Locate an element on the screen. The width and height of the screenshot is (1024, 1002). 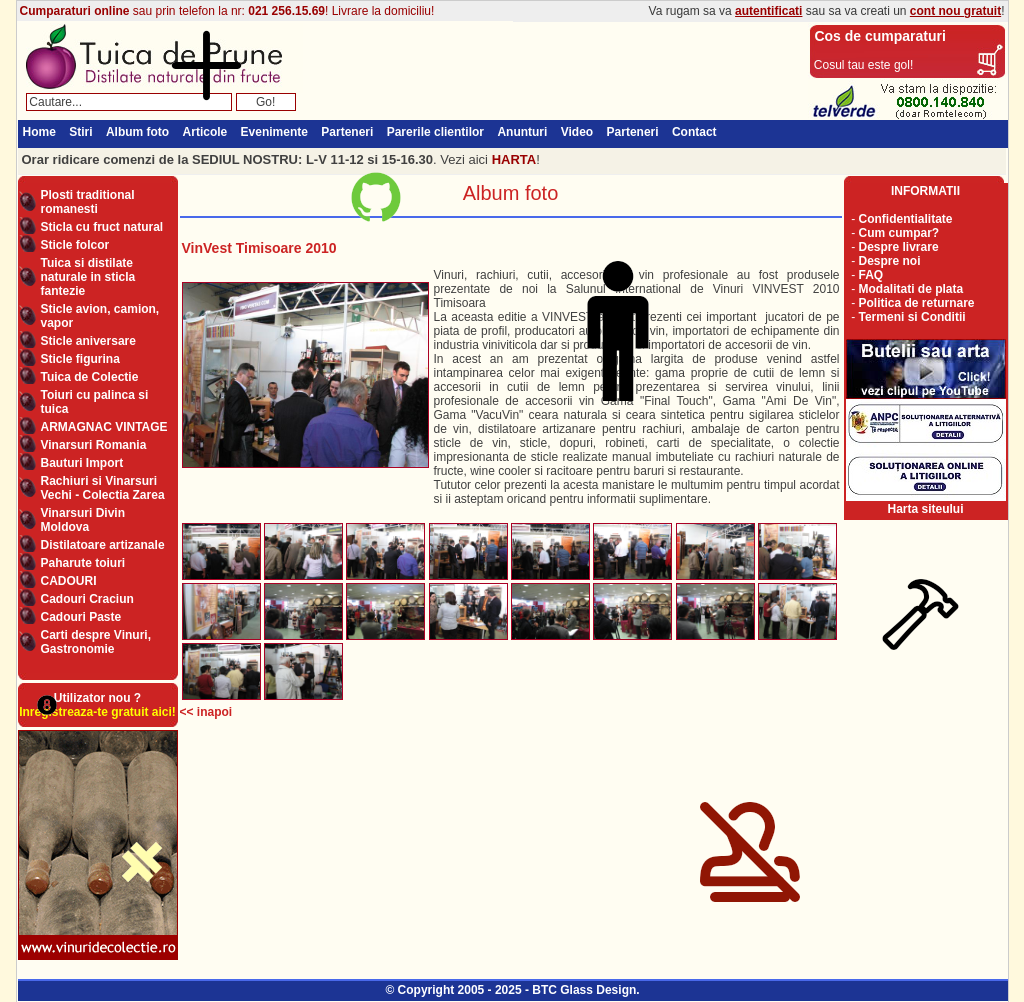
approval or stamping feature disabled is located at coordinates (750, 852).